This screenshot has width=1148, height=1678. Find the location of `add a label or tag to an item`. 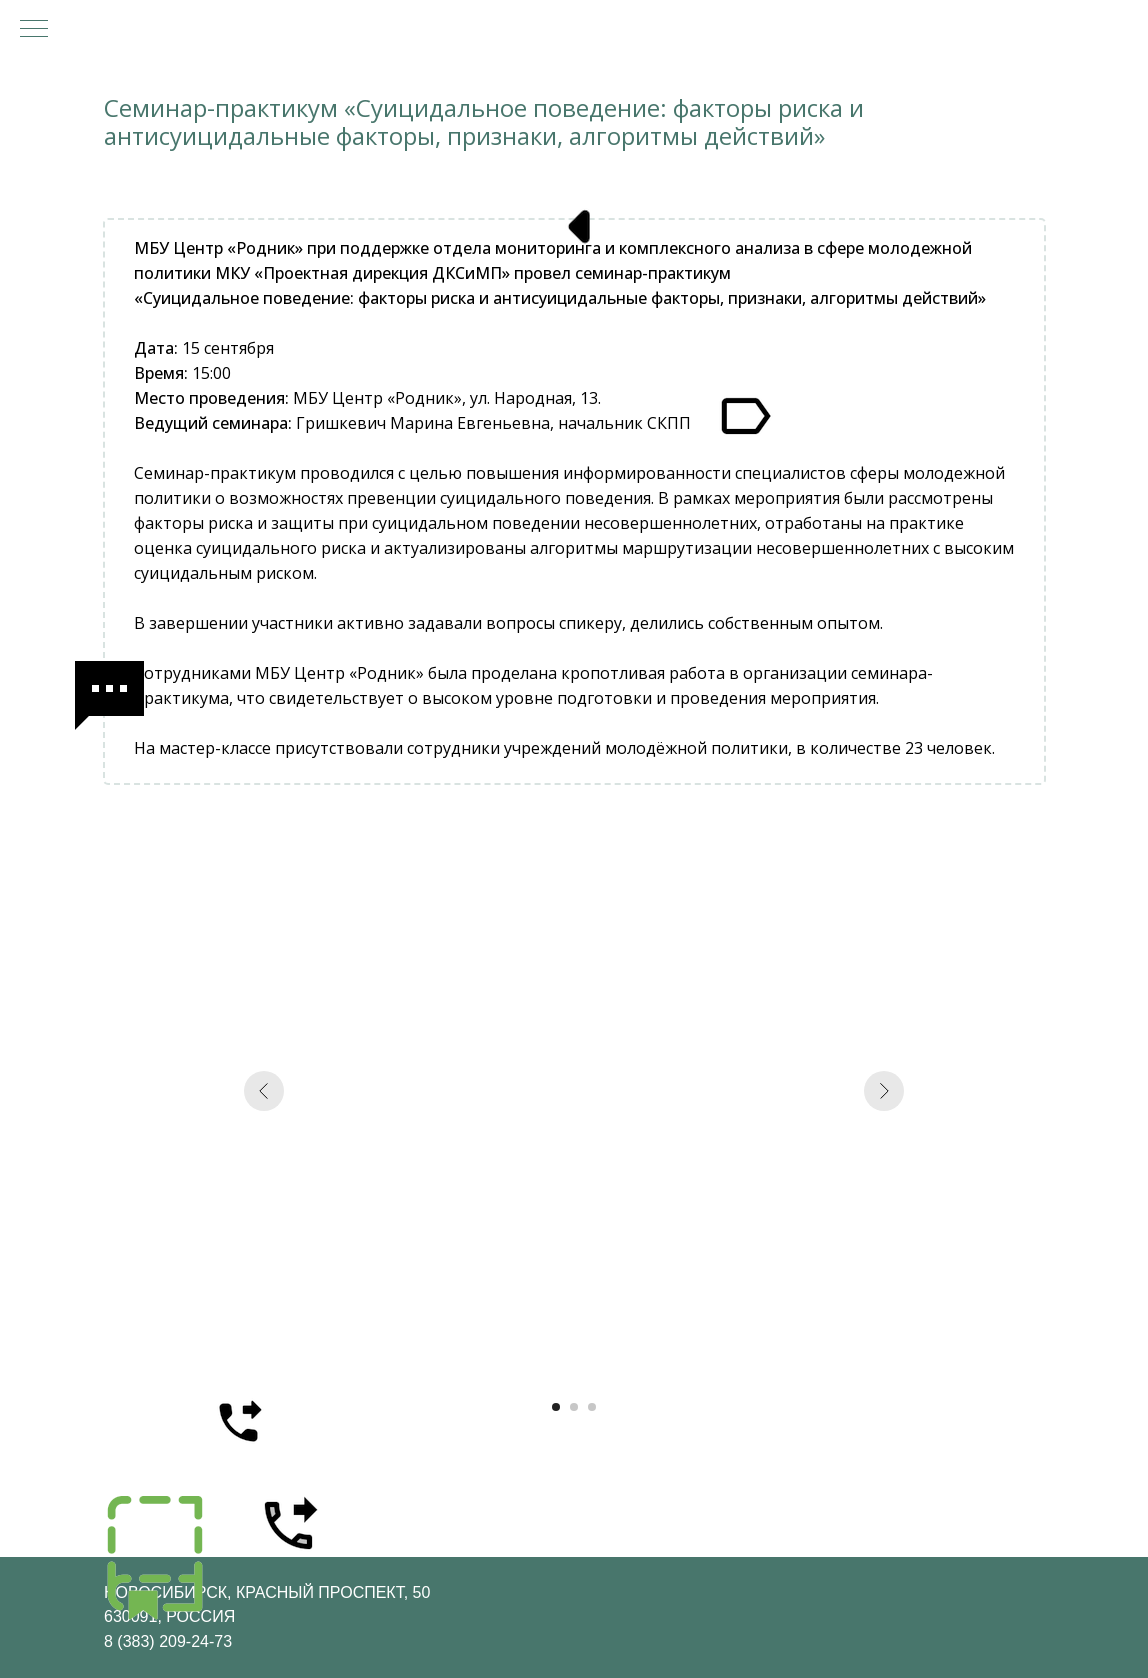

add a label or tag to an item is located at coordinates (745, 416).